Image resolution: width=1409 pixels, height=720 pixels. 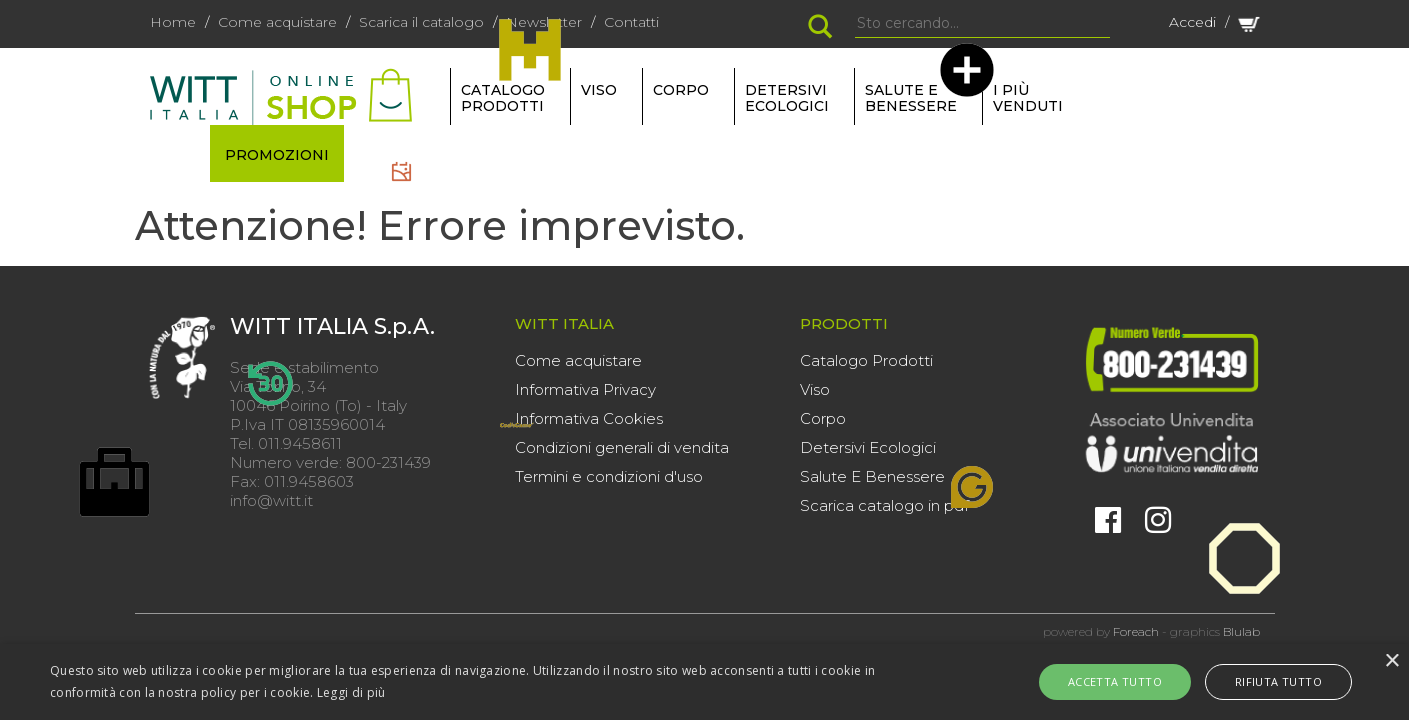 I want to click on view photo gallery, so click(x=401, y=172).